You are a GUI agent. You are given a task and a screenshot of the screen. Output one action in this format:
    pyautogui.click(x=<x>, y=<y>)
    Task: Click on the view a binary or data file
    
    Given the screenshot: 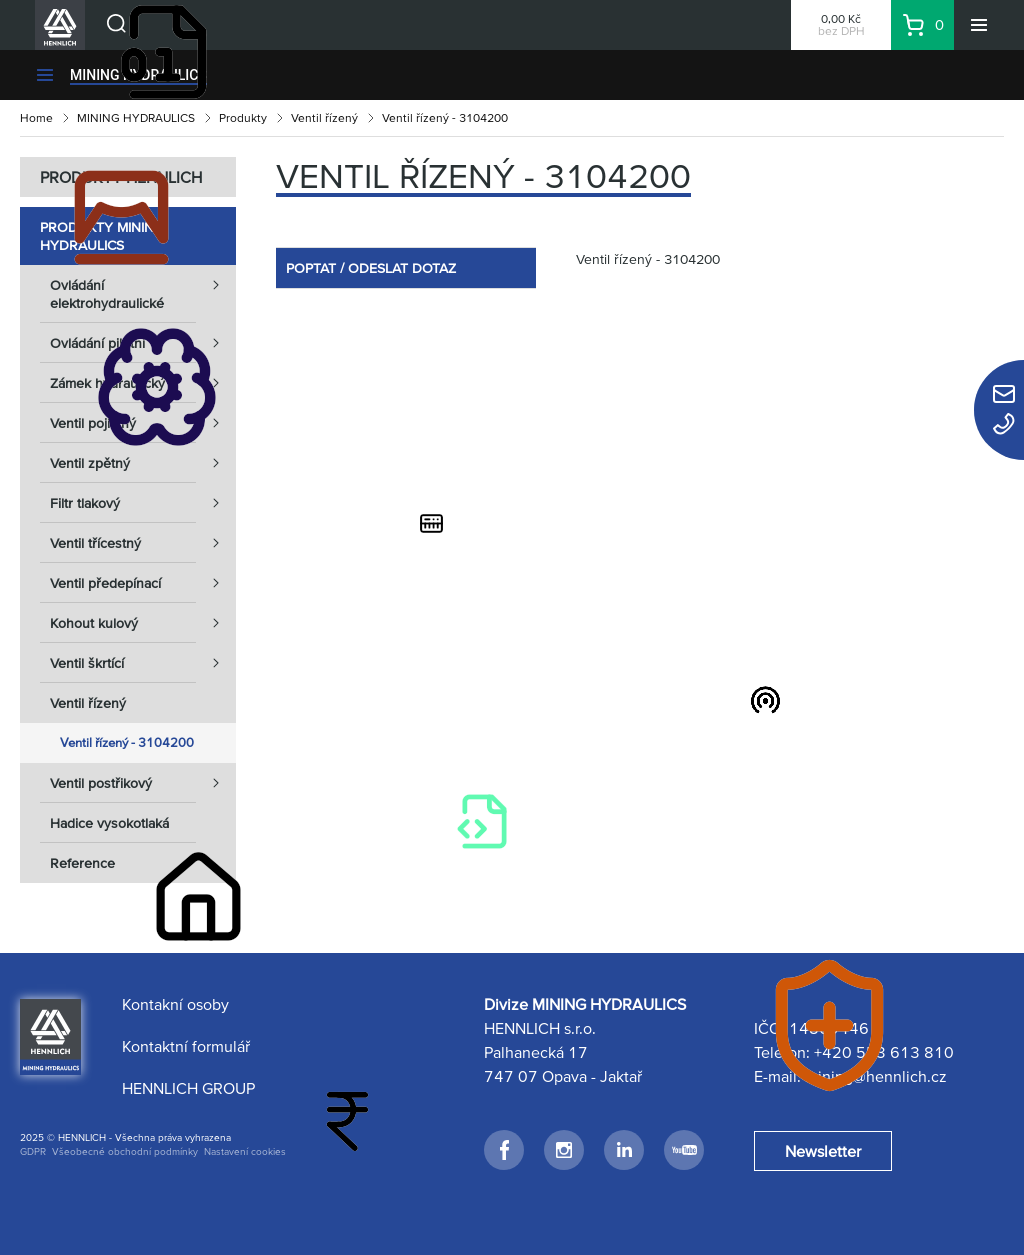 What is the action you would take?
    pyautogui.click(x=168, y=52)
    